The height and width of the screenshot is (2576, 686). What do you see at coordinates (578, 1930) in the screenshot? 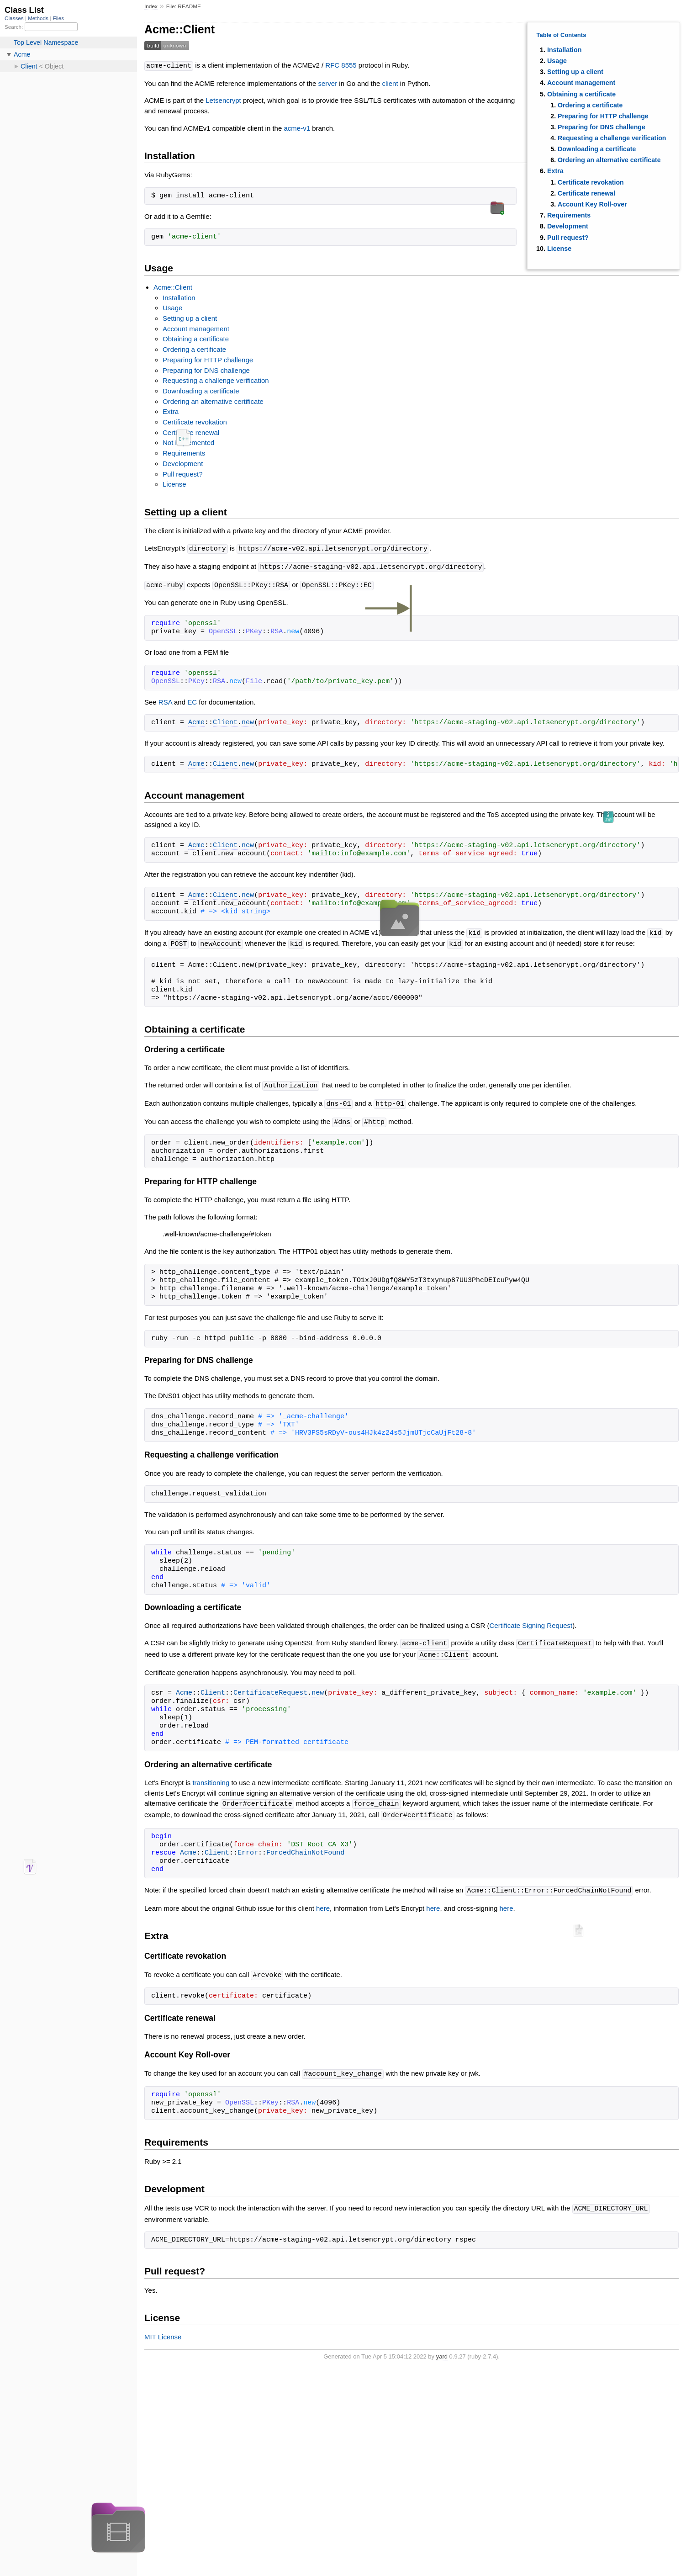
I see `a plain text file` at bounding box center [578, 1930].